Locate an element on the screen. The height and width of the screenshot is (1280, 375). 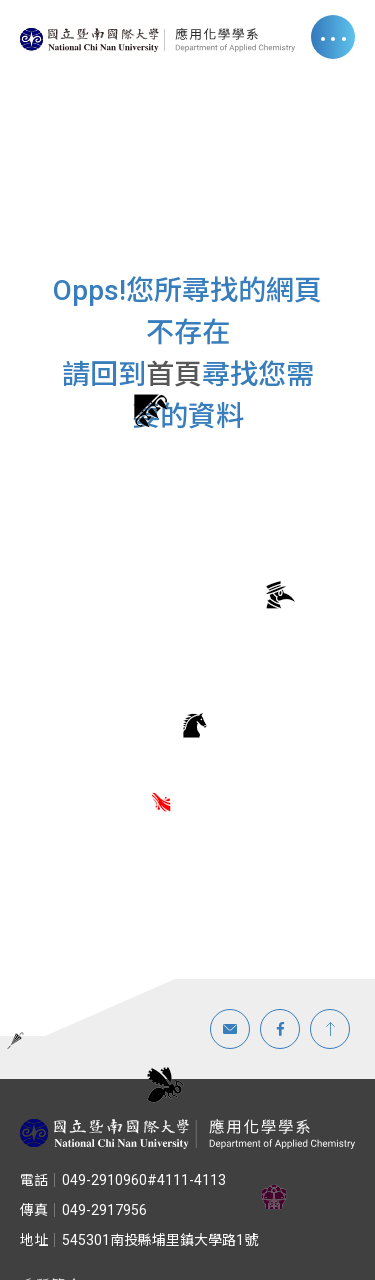
select umbrella bayonet weapon in game inventory is located at coordinates (15, 1041).